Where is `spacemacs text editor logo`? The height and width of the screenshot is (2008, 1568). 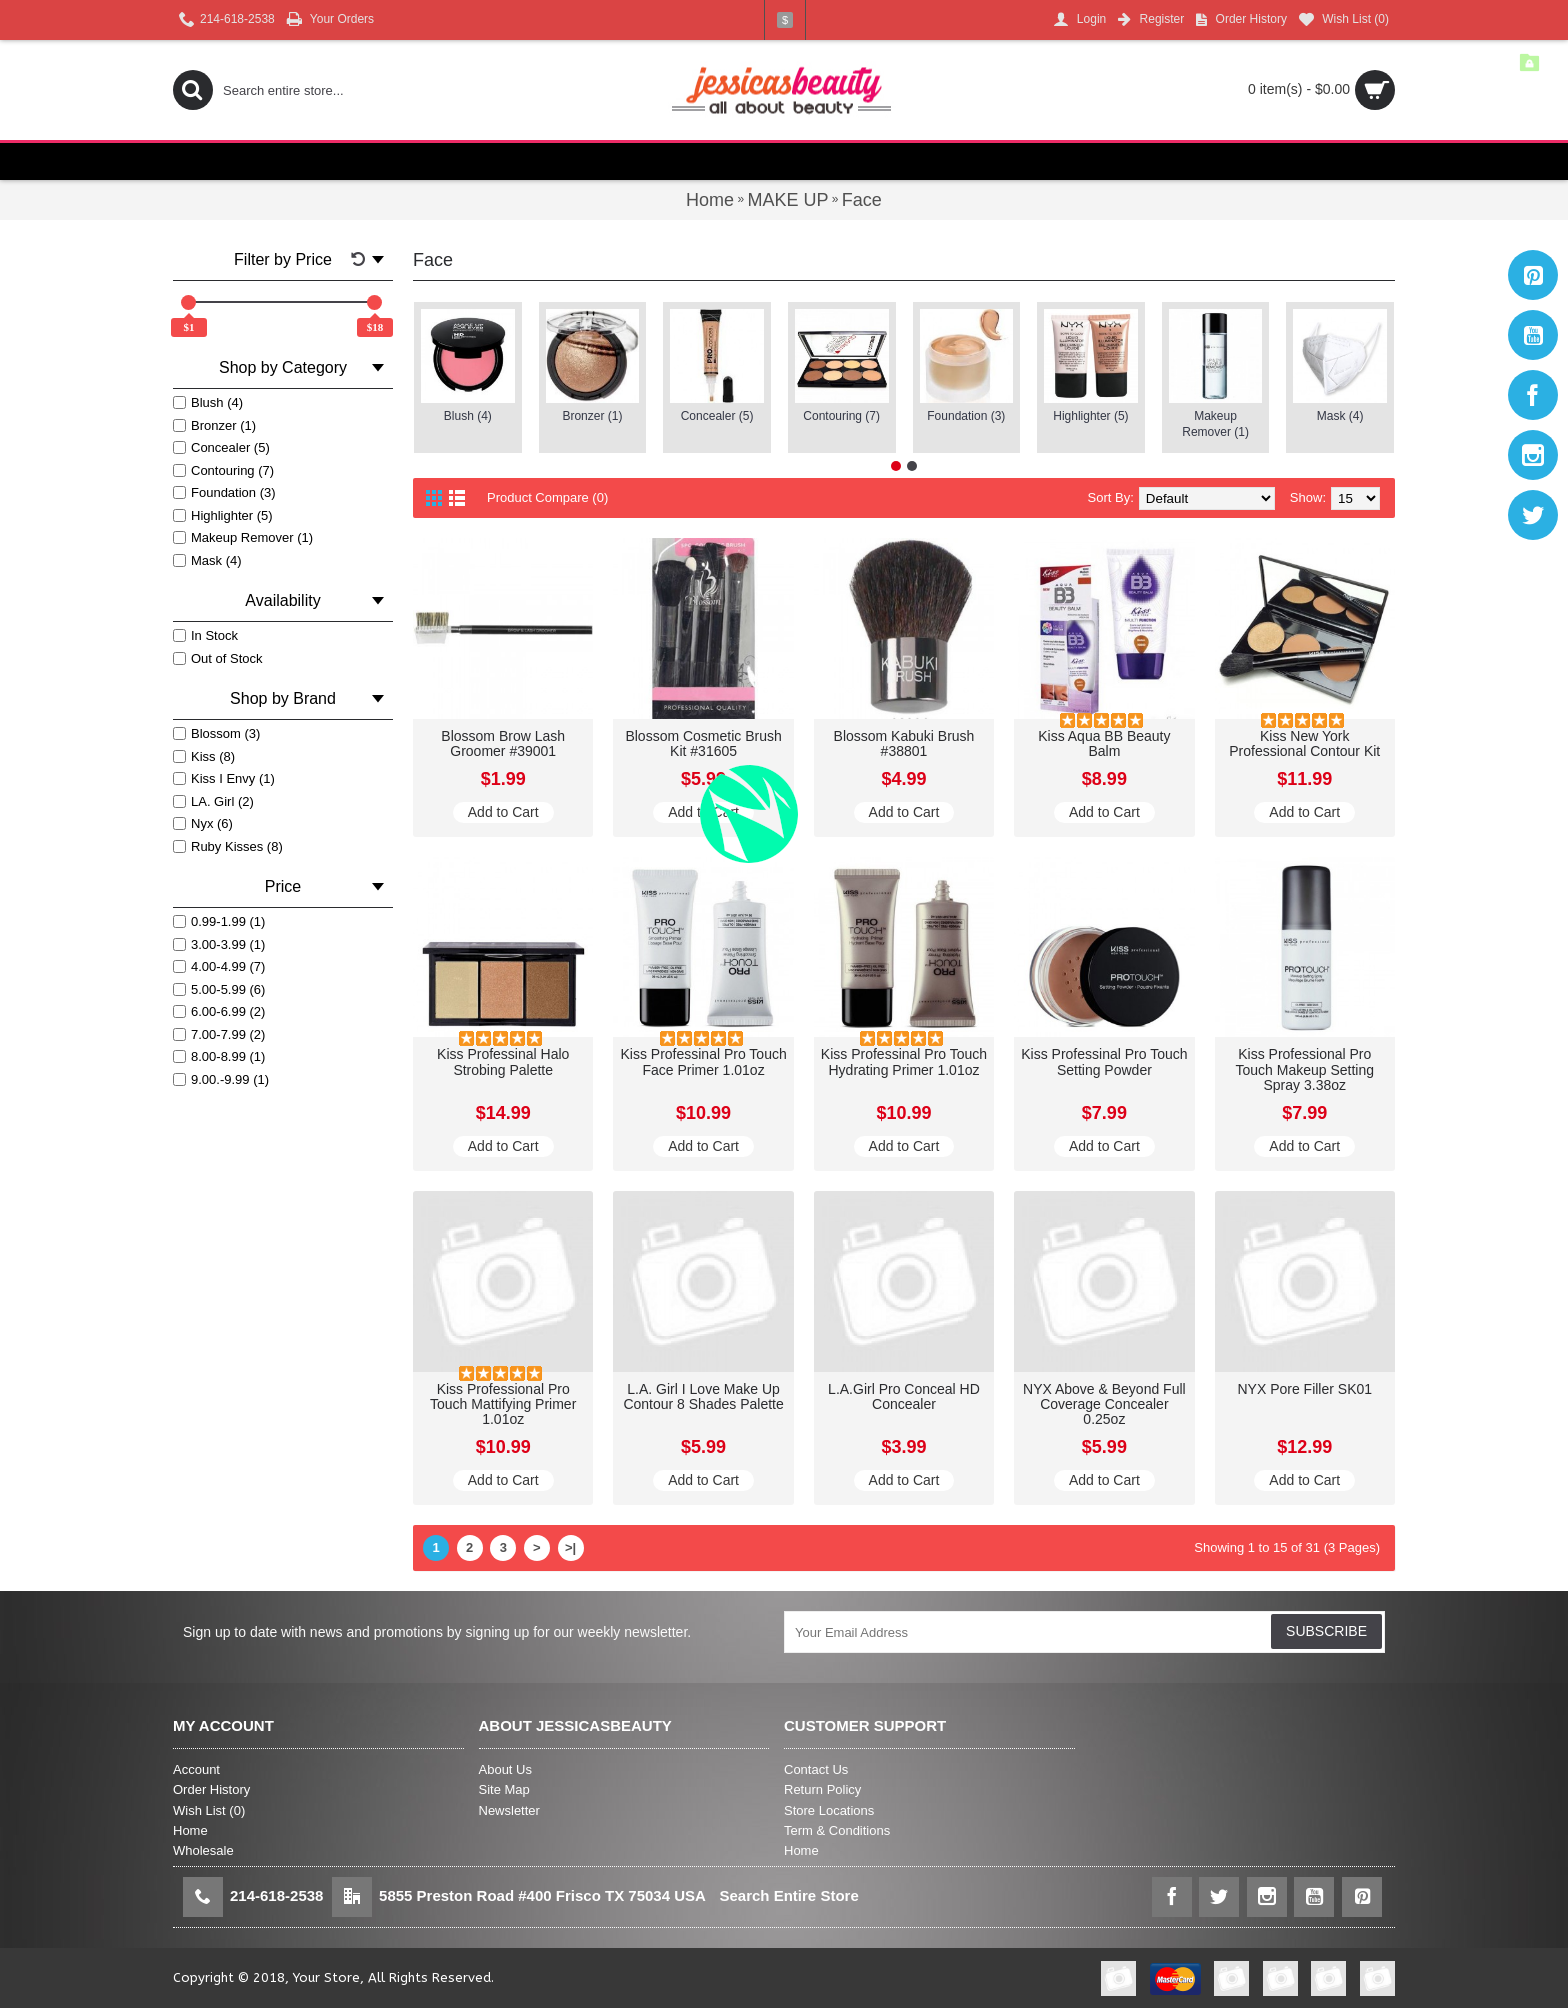
spacemacs text editor logo is located at coordinates (749, 814).